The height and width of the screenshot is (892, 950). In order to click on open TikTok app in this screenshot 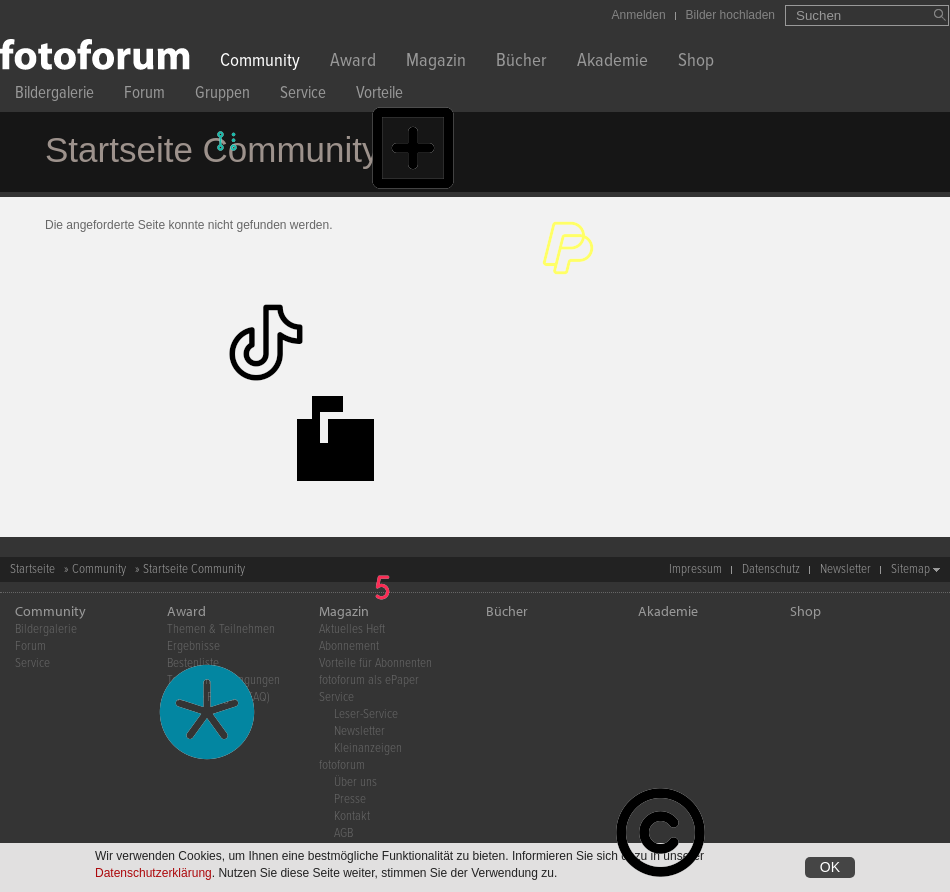, I will do `click(266, 344)`.